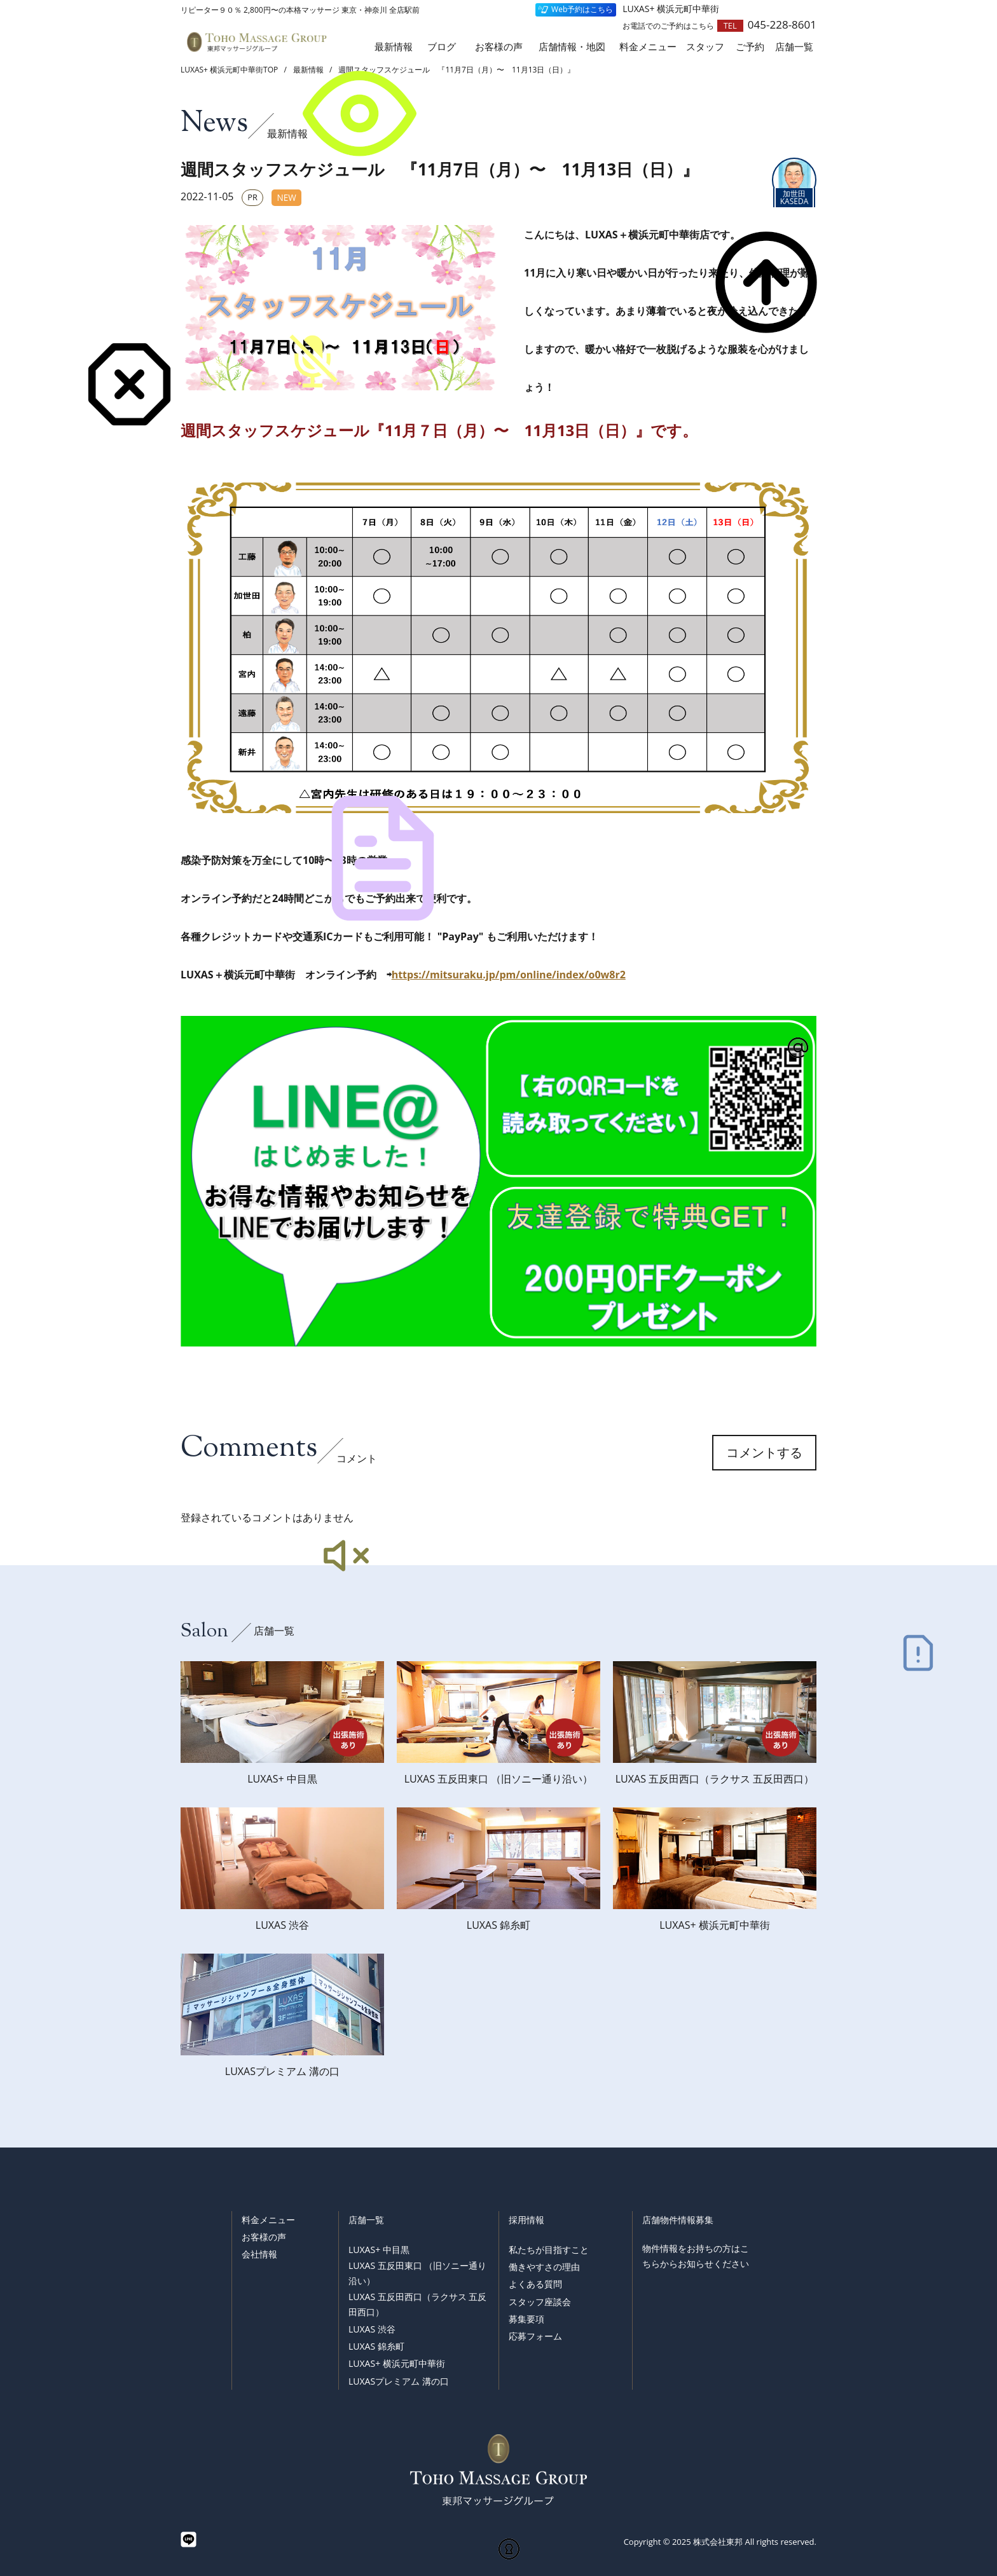  I want to click on mute audio or sound, so click(345, 1556).